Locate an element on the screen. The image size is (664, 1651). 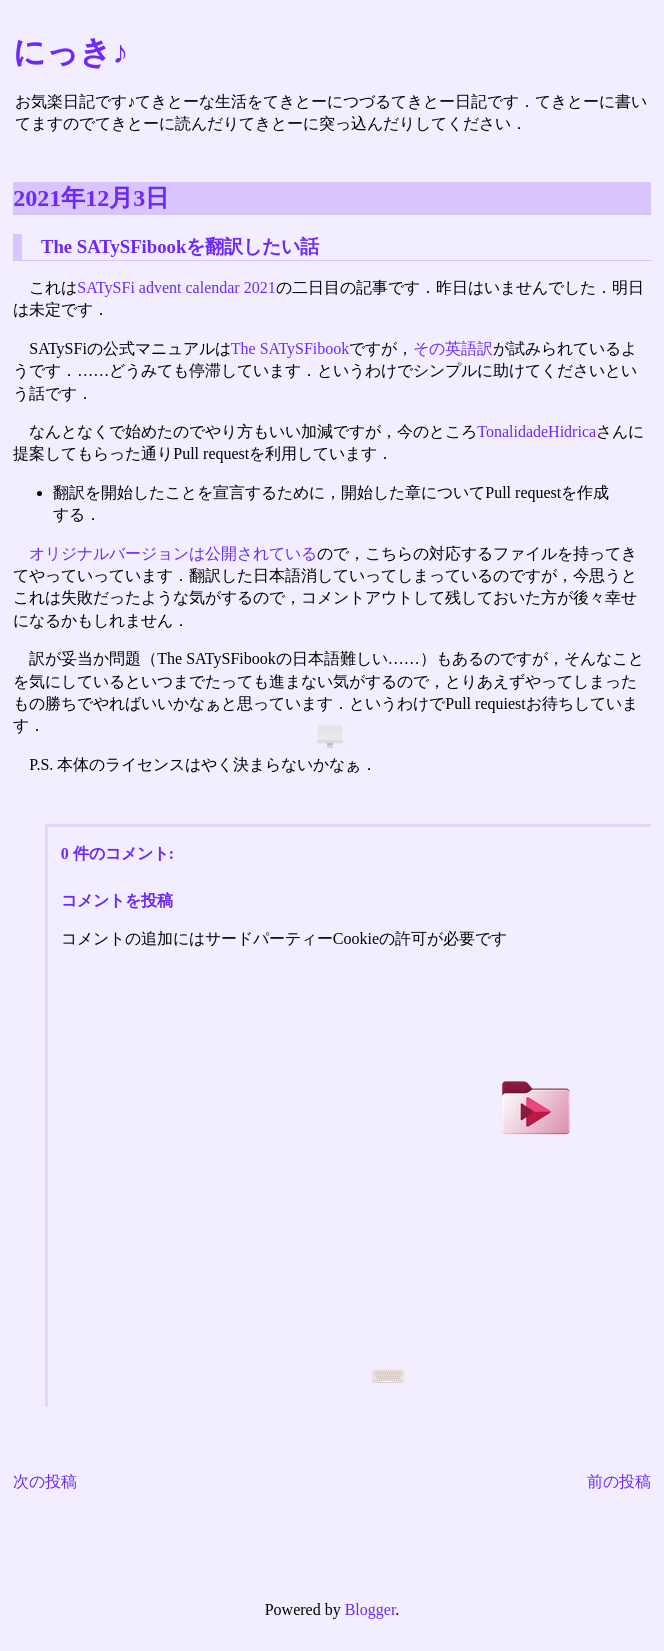
open microsoft stream video folder is located at coordinates (535, 1109).